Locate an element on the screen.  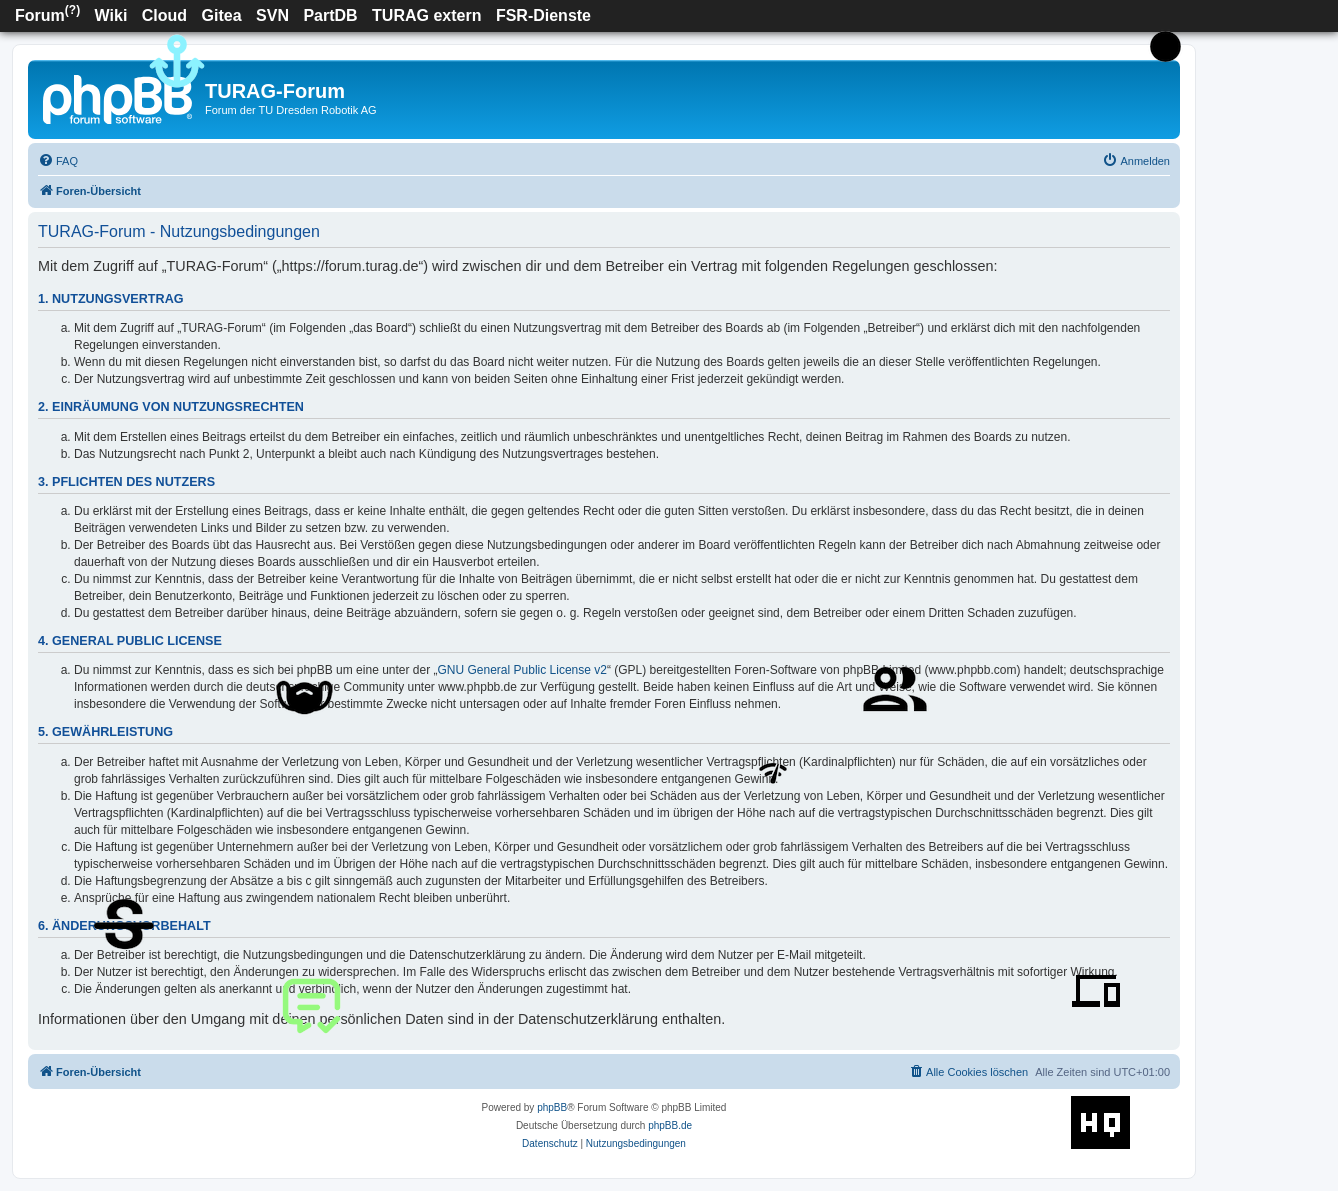
check network connection status is located at coordinates (773, 773).